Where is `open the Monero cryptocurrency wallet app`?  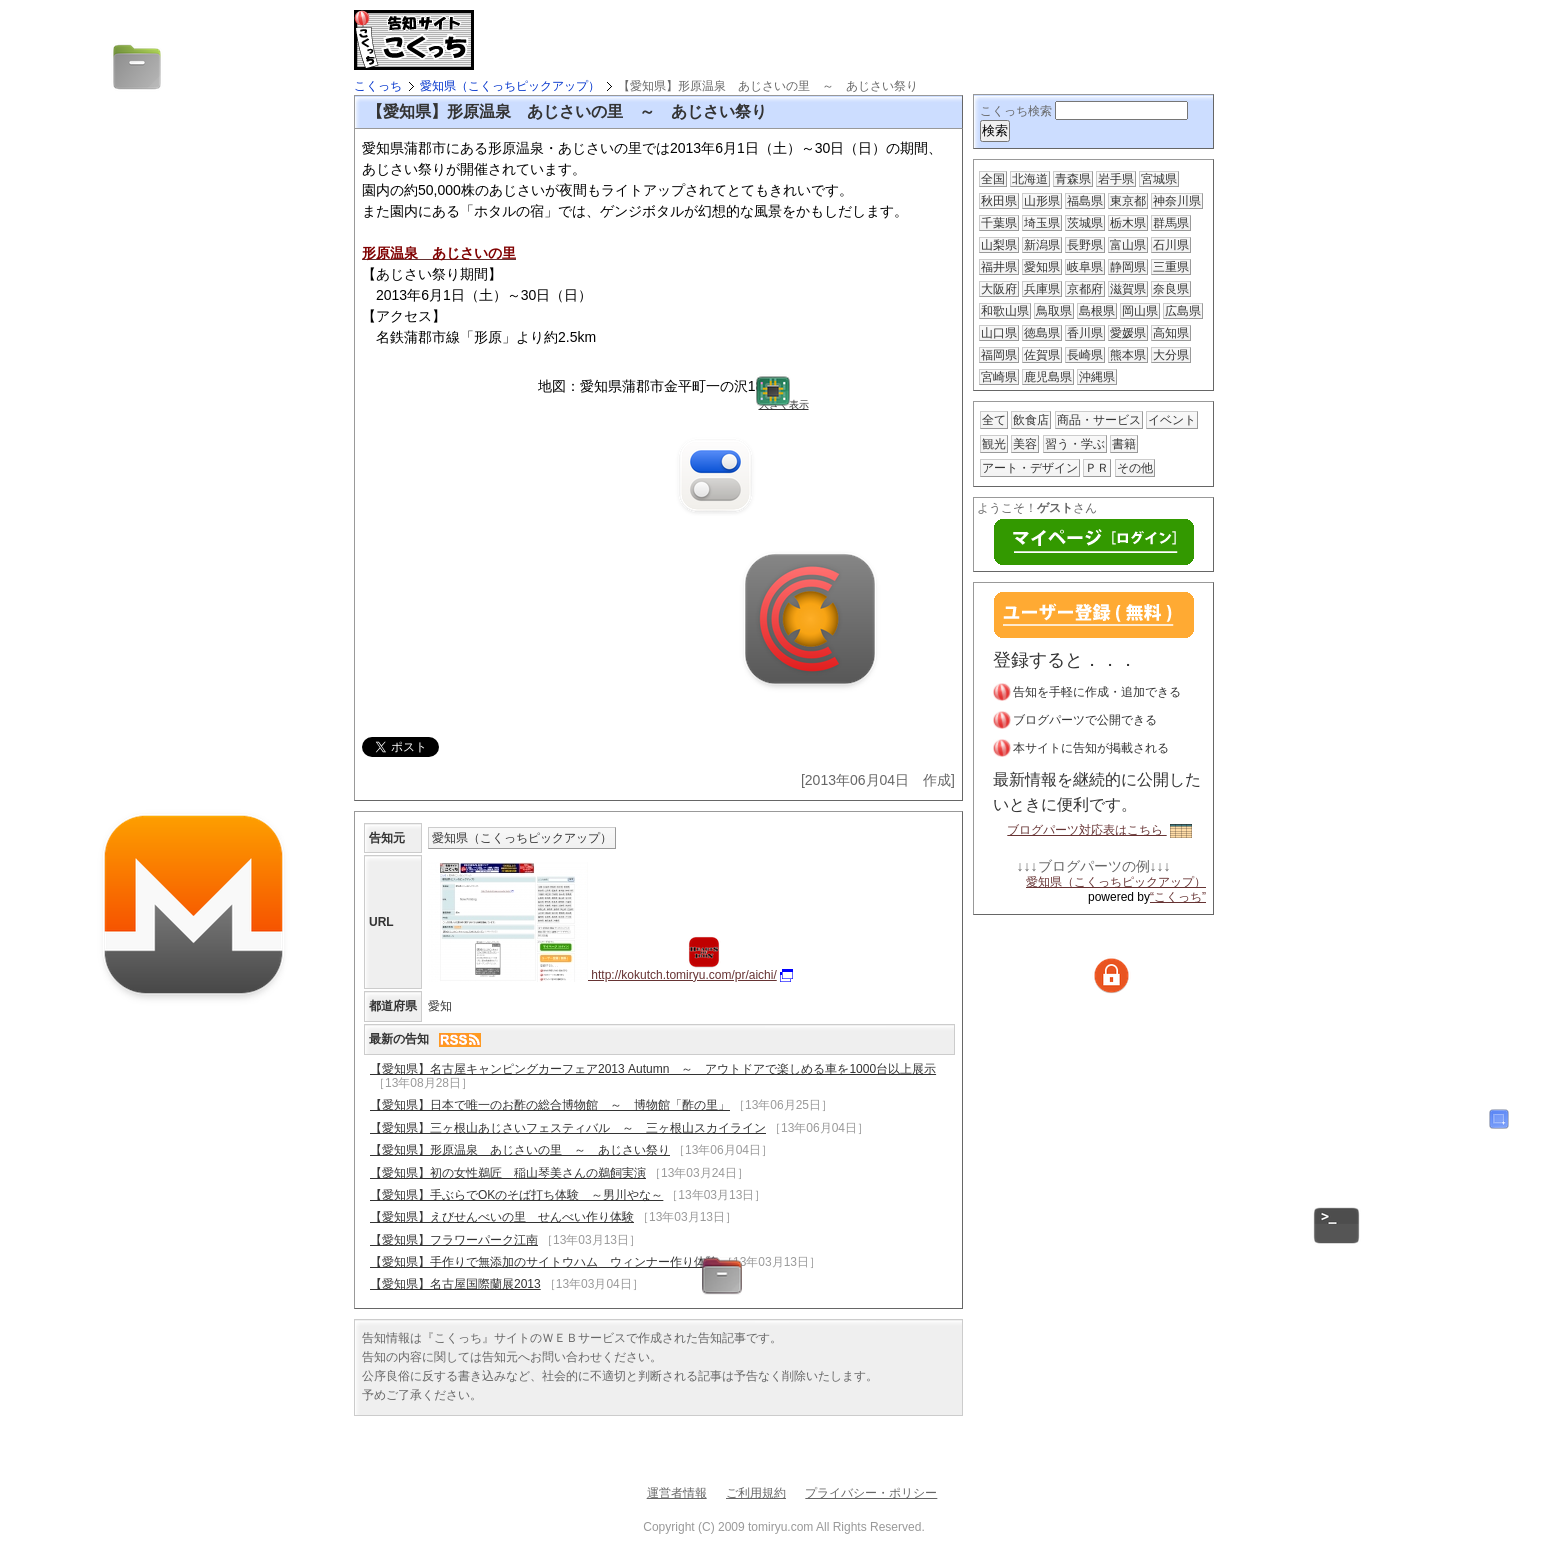 open the Monero cryptocurrency wallet app is located at coordinates (193, 904).